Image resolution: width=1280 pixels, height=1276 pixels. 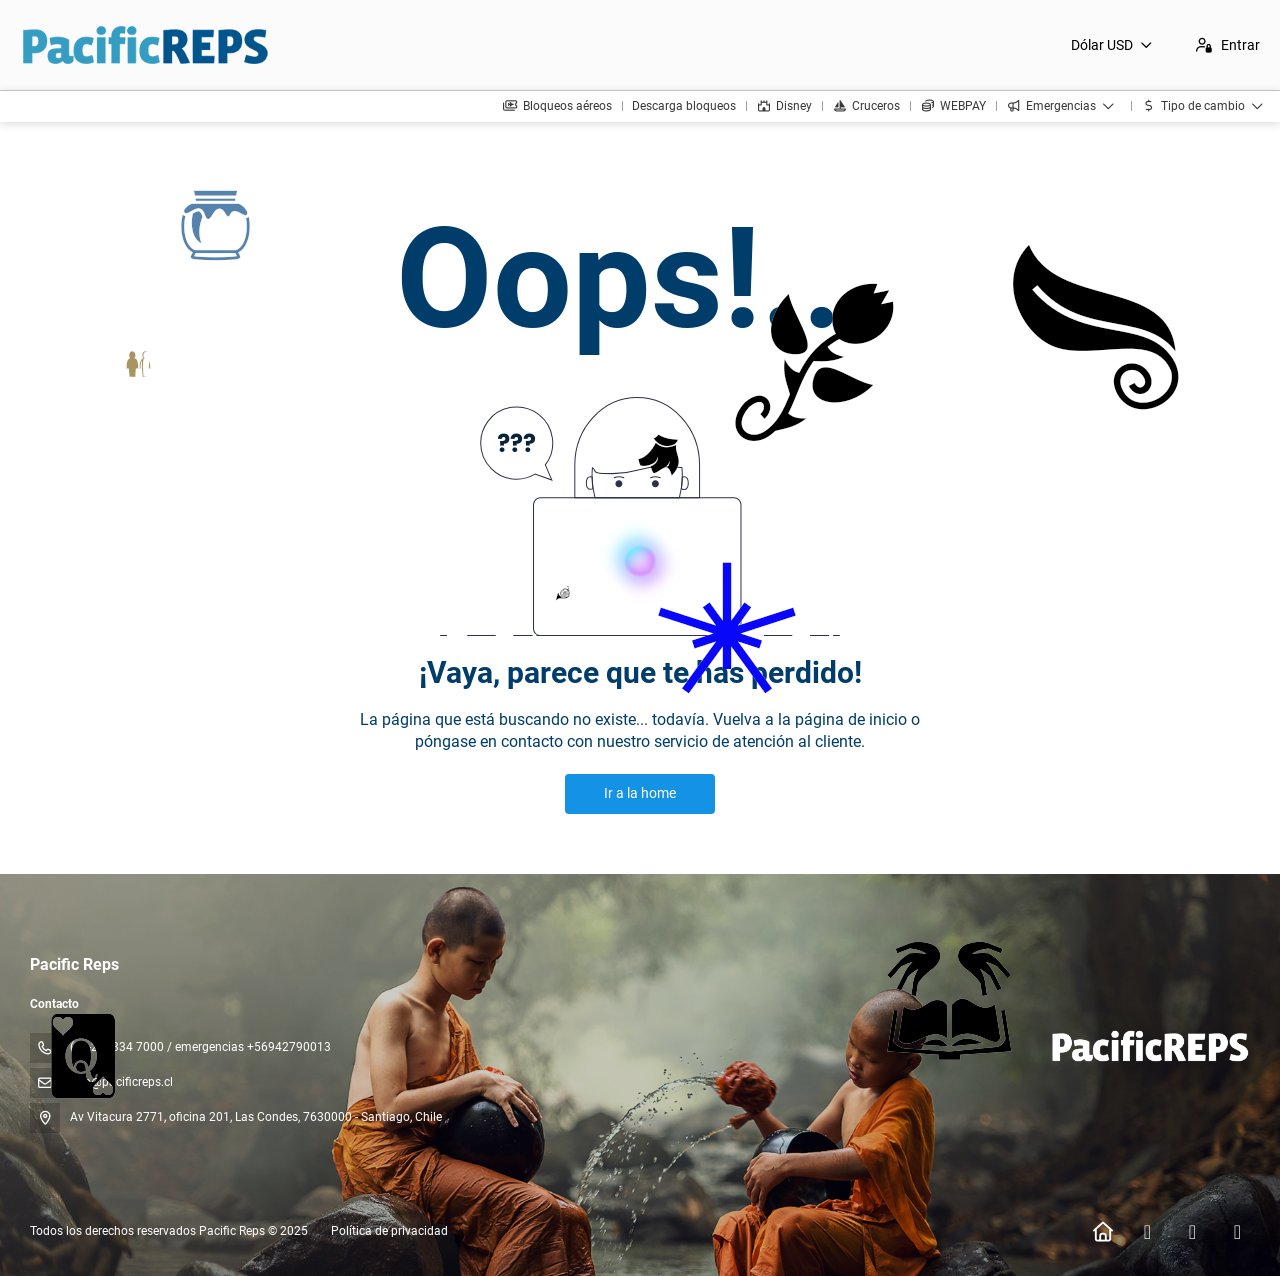 What do you see at coordinates (83, 1056) in the screenshot?
I see `queen of hearts playing card` at bounding box center [83, 1056].